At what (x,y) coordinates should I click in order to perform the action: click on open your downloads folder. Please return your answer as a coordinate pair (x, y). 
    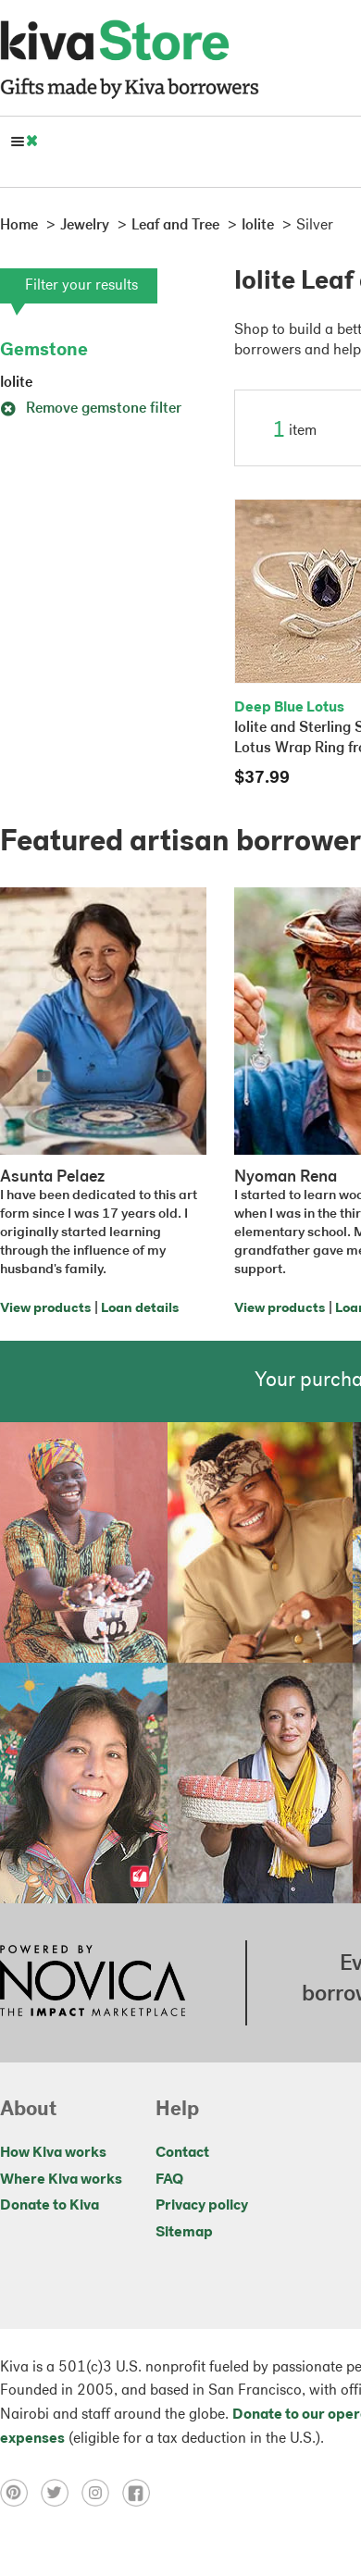
    Looking at the image, I should click on (44, 1075).